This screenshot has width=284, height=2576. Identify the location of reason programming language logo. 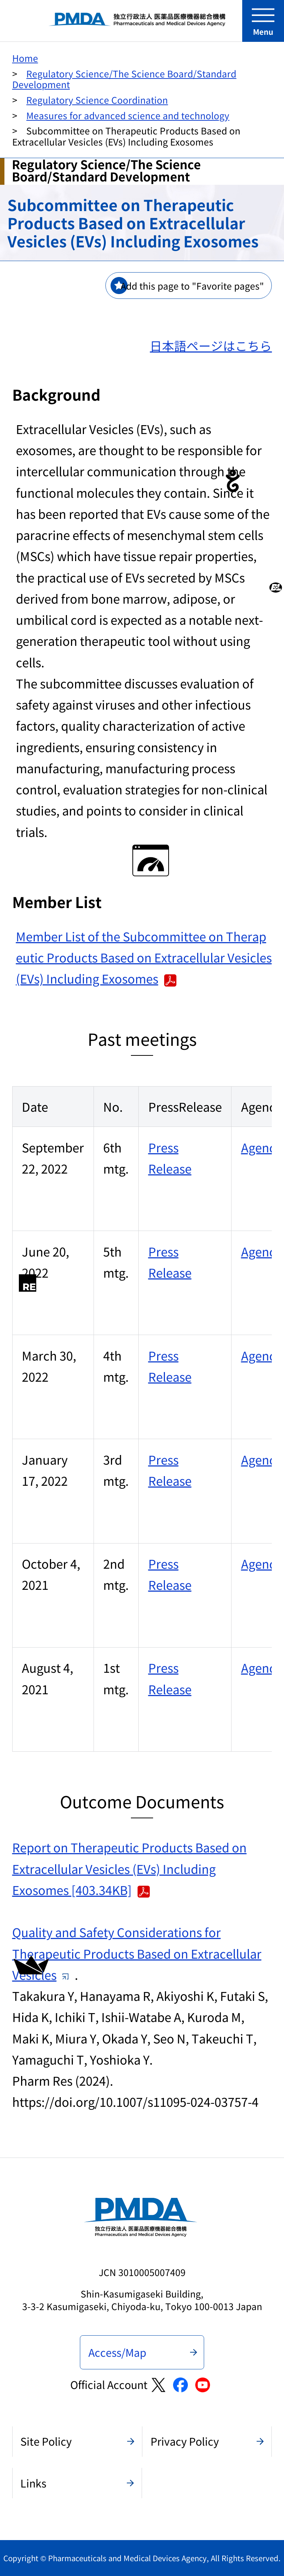
(27, 1283).